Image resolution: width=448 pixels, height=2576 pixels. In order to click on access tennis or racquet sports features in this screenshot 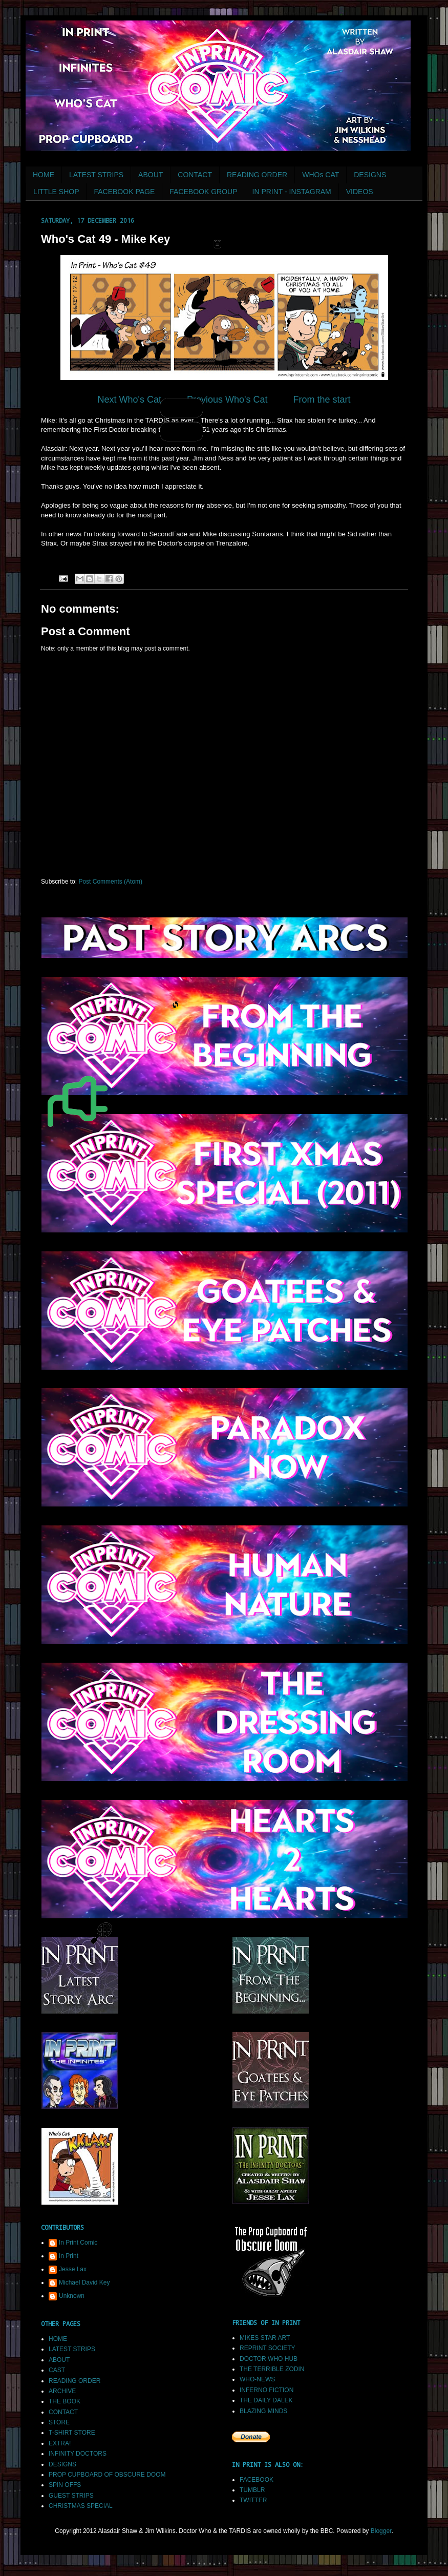, I will do `click(101, 1934)`.